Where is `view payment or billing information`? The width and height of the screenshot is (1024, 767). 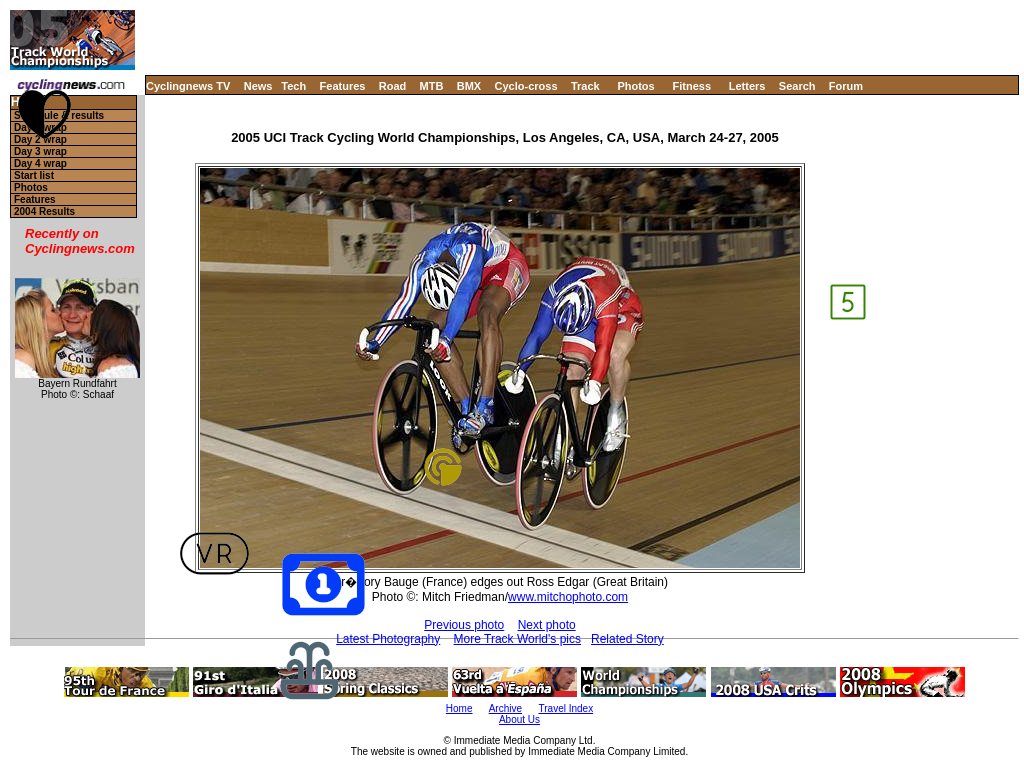 view payment or billing information is located at coordinates (323, 584).